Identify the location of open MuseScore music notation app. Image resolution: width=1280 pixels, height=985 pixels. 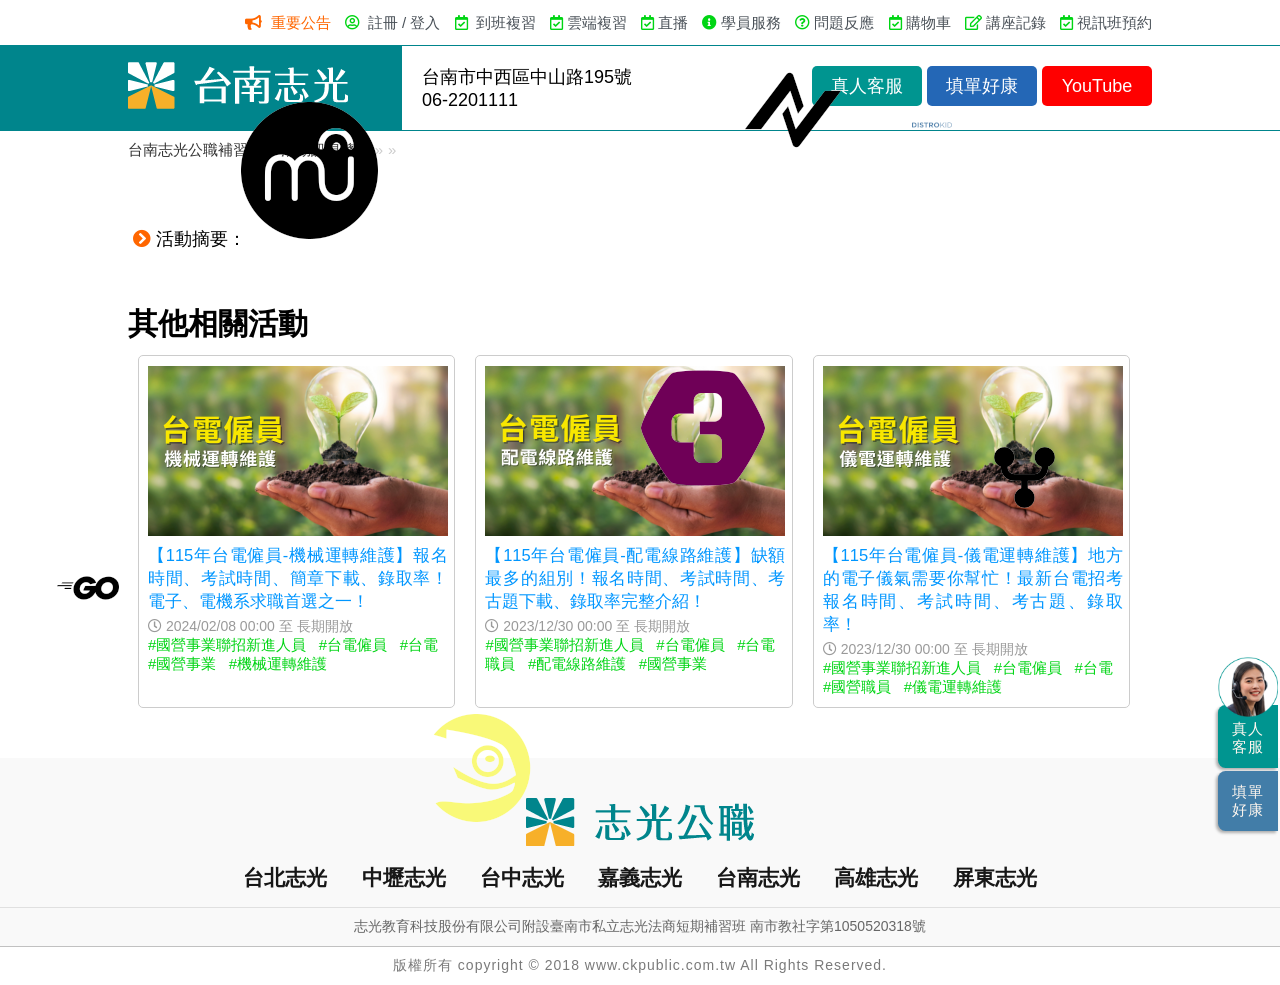
(309, 170).